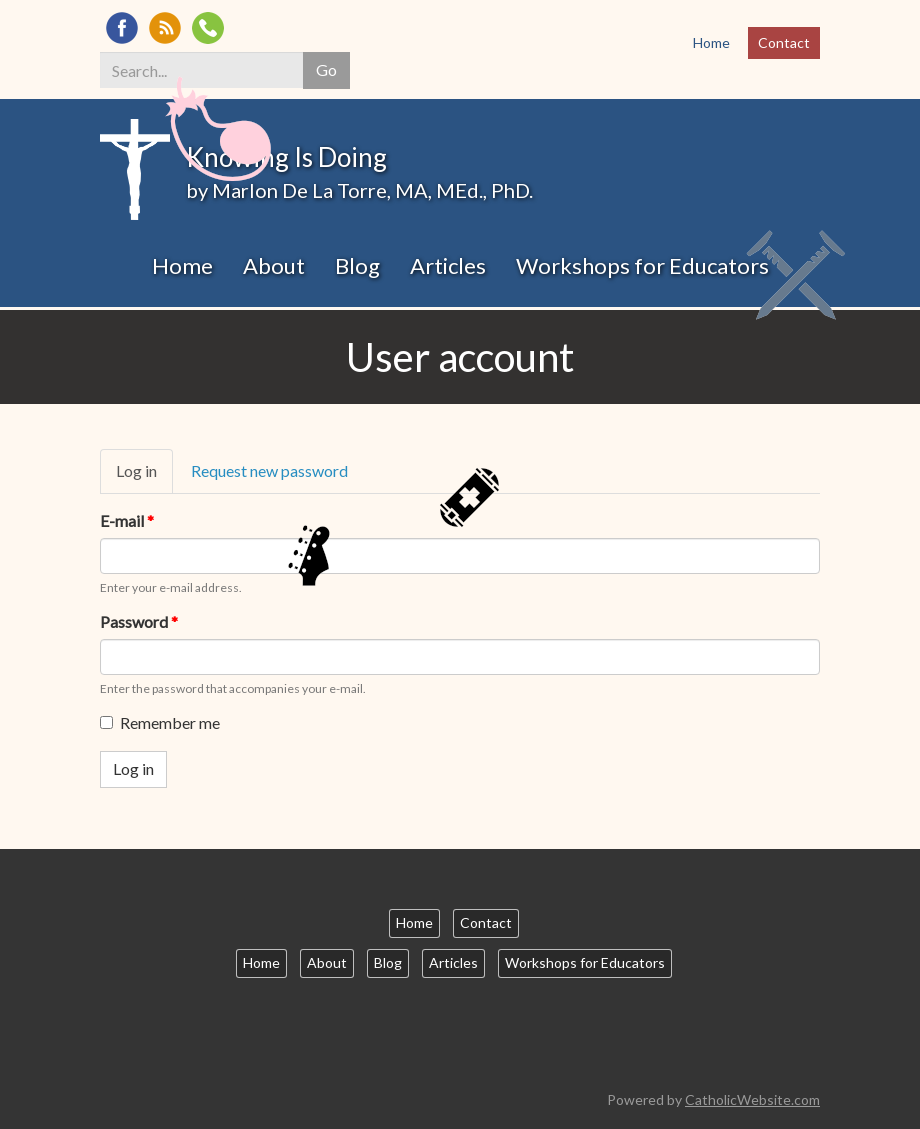  I want to click on use a health potion or healing item, so click(469, 497).